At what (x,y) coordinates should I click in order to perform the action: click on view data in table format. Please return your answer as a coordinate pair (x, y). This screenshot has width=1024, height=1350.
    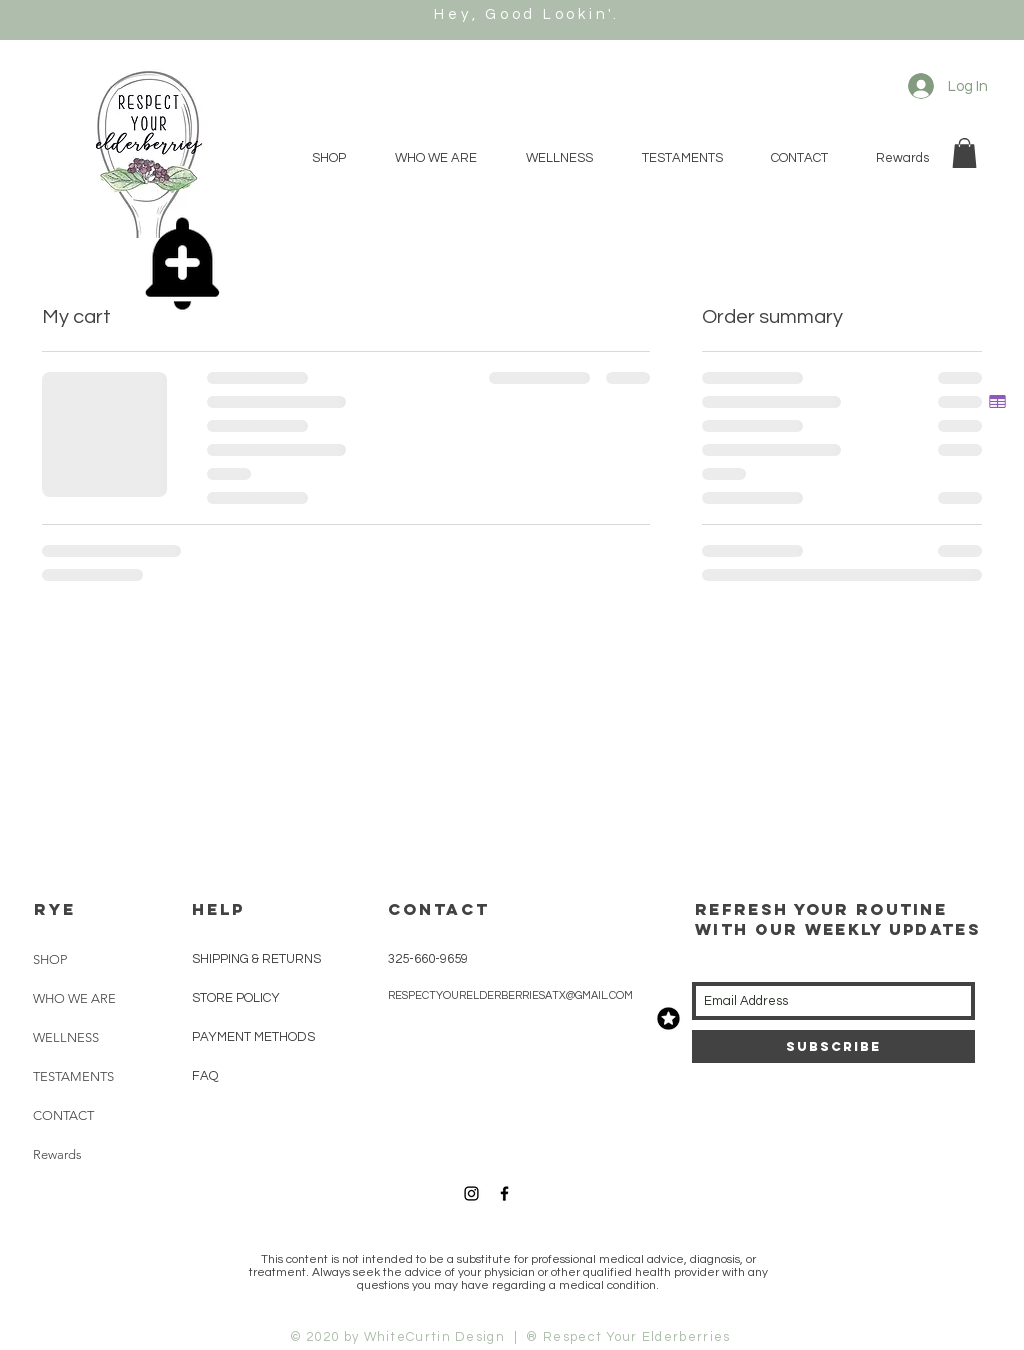
    Looking at the image, I should click on (997, 401).